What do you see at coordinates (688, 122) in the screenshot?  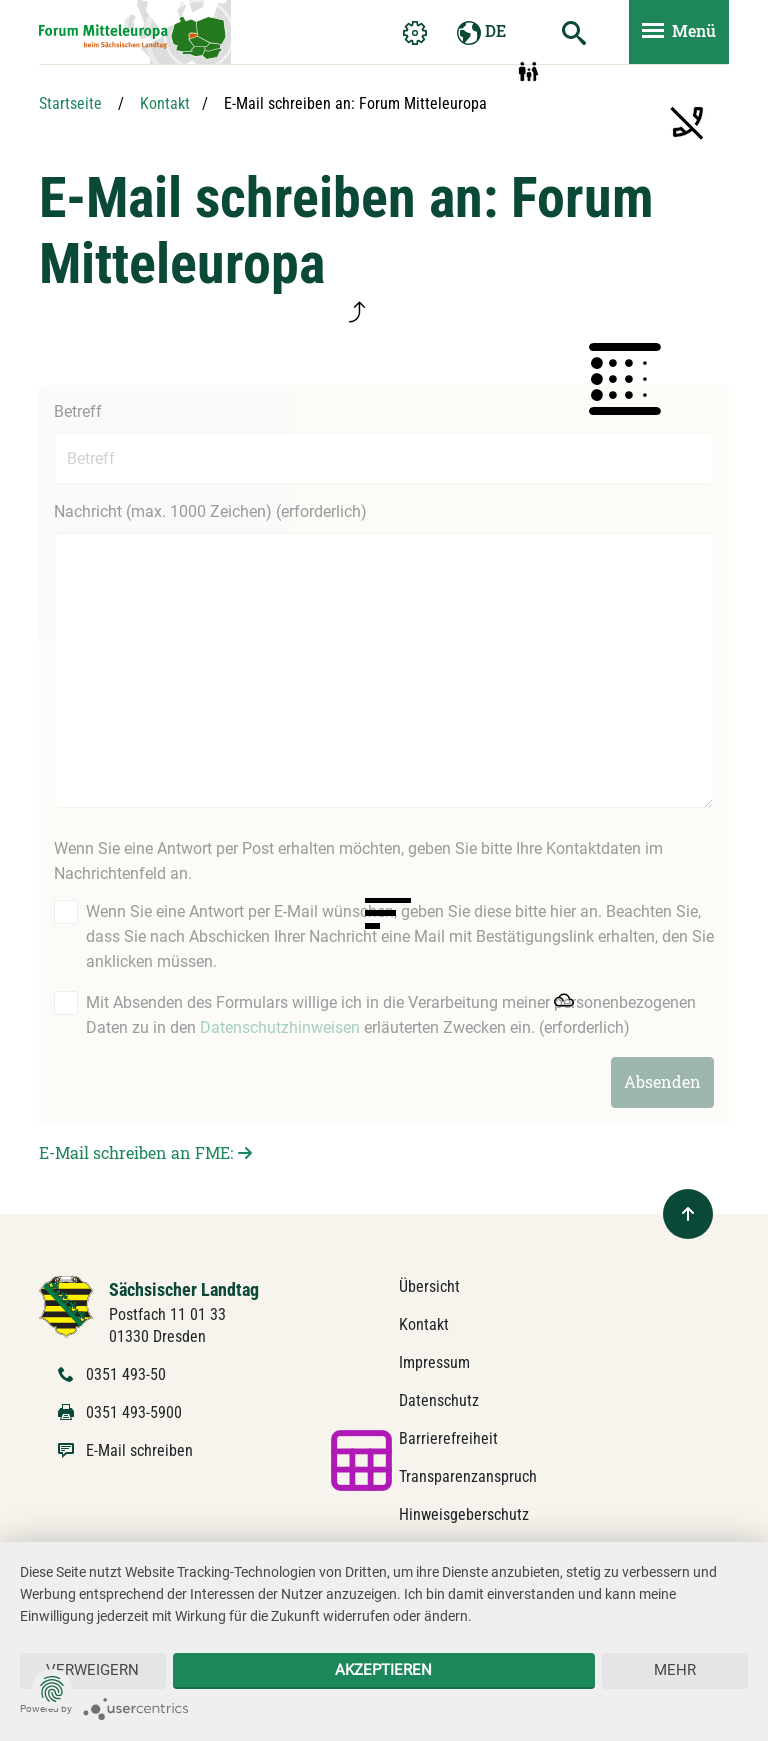 I see `phone calls are disabled or unavailable` at bounding box center [688, 122].